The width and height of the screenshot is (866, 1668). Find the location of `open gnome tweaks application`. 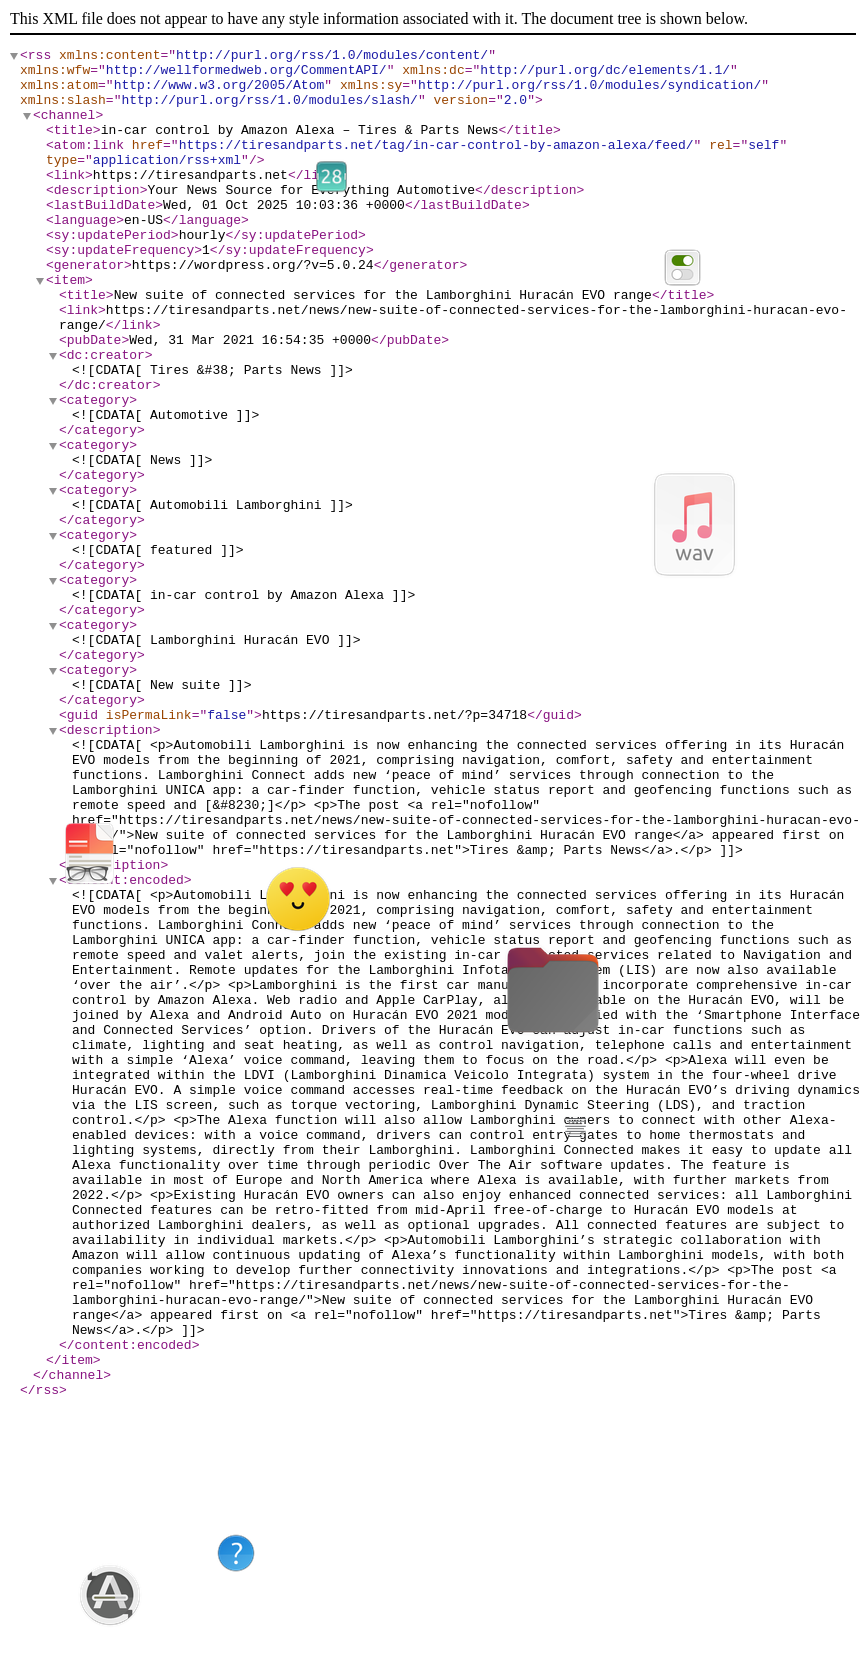

open gnome tweaks application is located at coordinates (682, 267).